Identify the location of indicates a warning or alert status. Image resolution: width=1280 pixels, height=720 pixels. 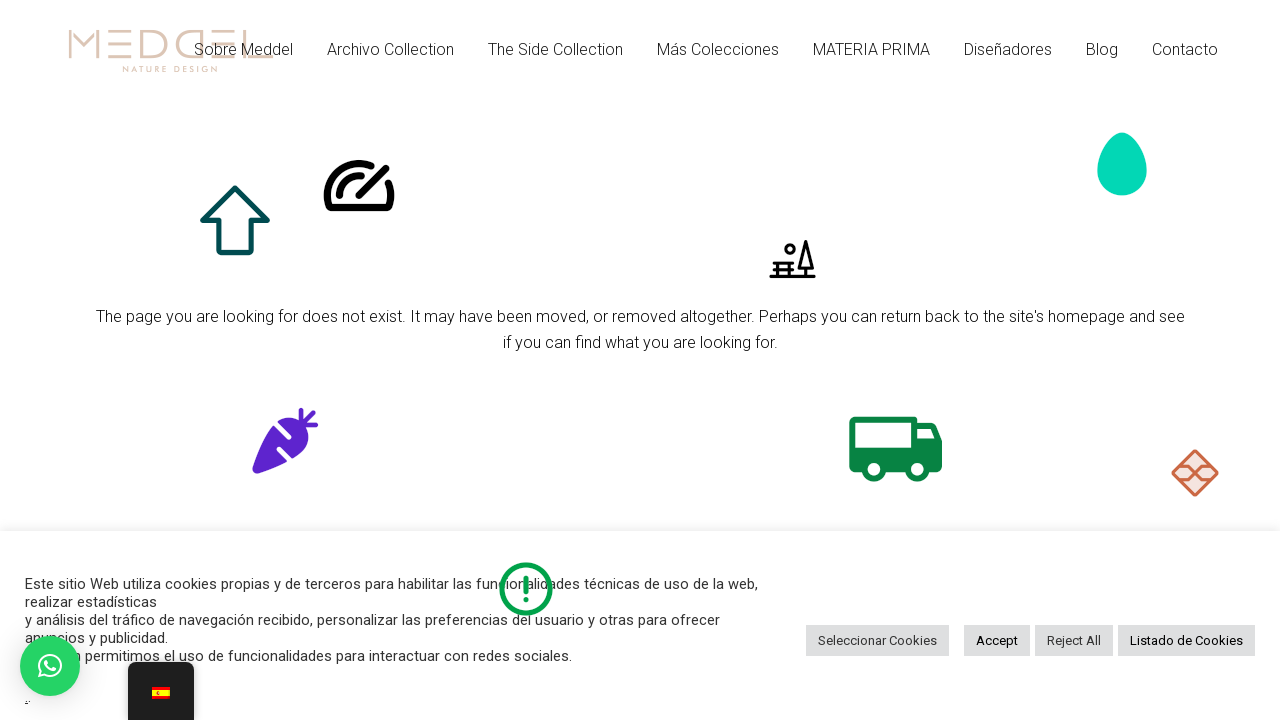
(526, 589).